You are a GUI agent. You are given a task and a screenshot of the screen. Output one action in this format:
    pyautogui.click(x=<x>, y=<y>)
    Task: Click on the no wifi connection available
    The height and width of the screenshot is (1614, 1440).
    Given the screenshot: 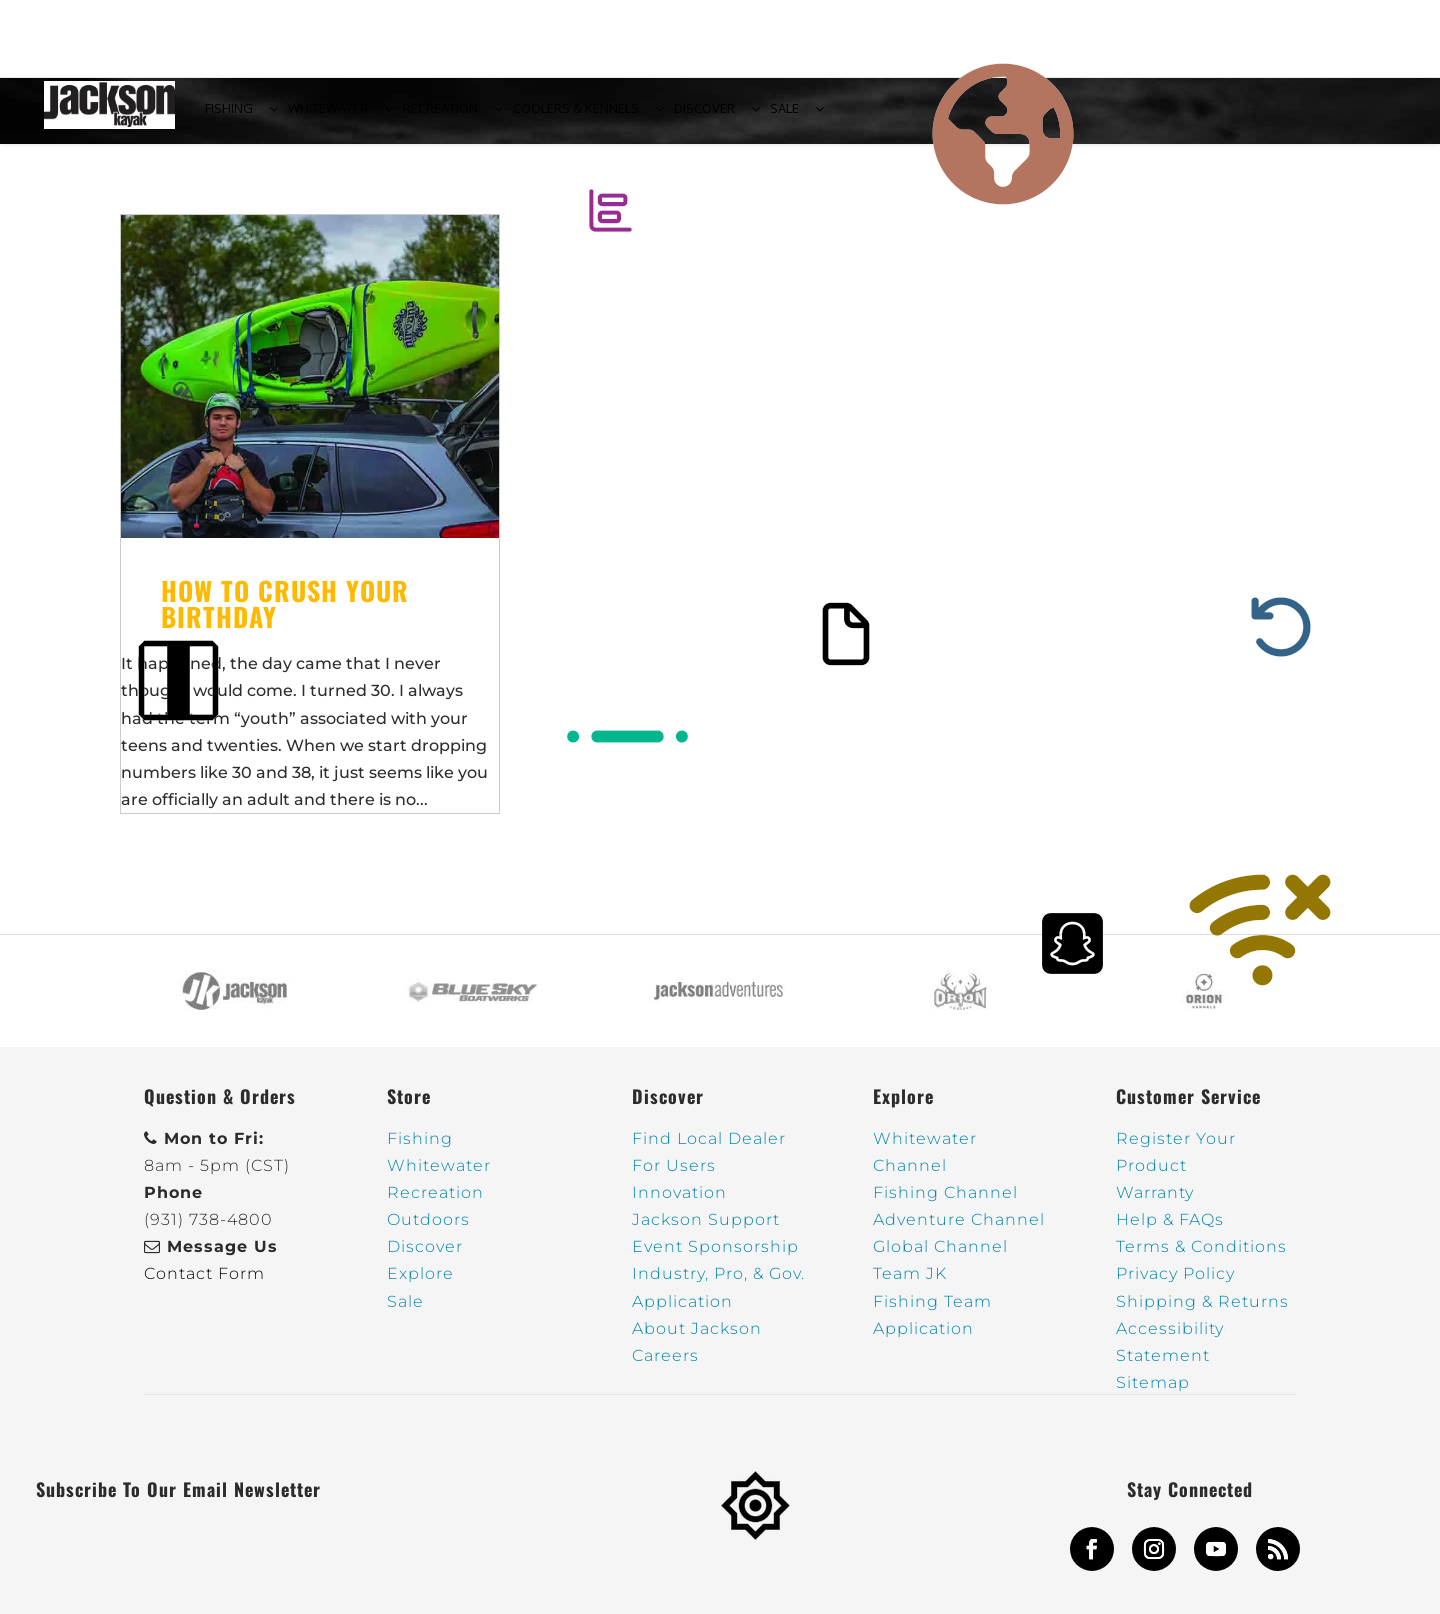 What is the action you would take?
    pyautogui.click(x=1262, y=927)
    